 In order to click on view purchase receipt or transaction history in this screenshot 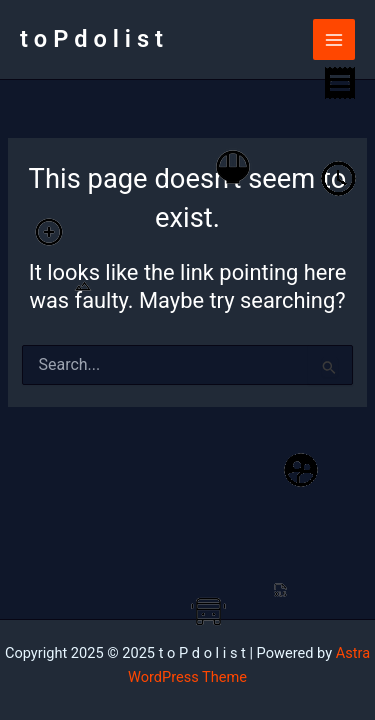, I will do `click(340, 83)`.